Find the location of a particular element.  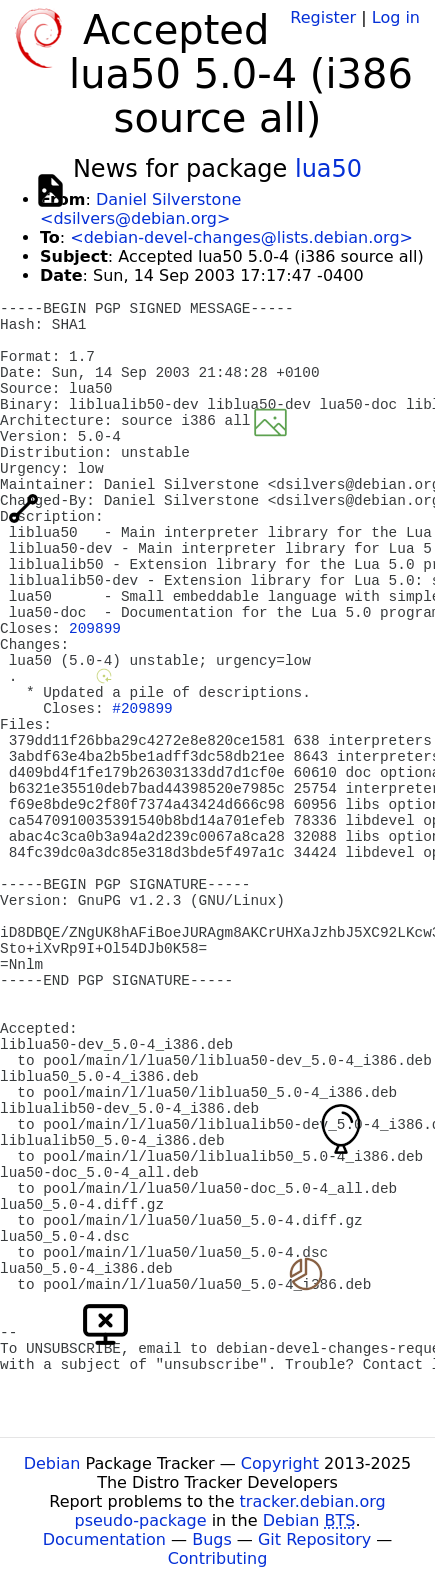

view analytics or statistics breakdown is located at coordinates (306, 1274).